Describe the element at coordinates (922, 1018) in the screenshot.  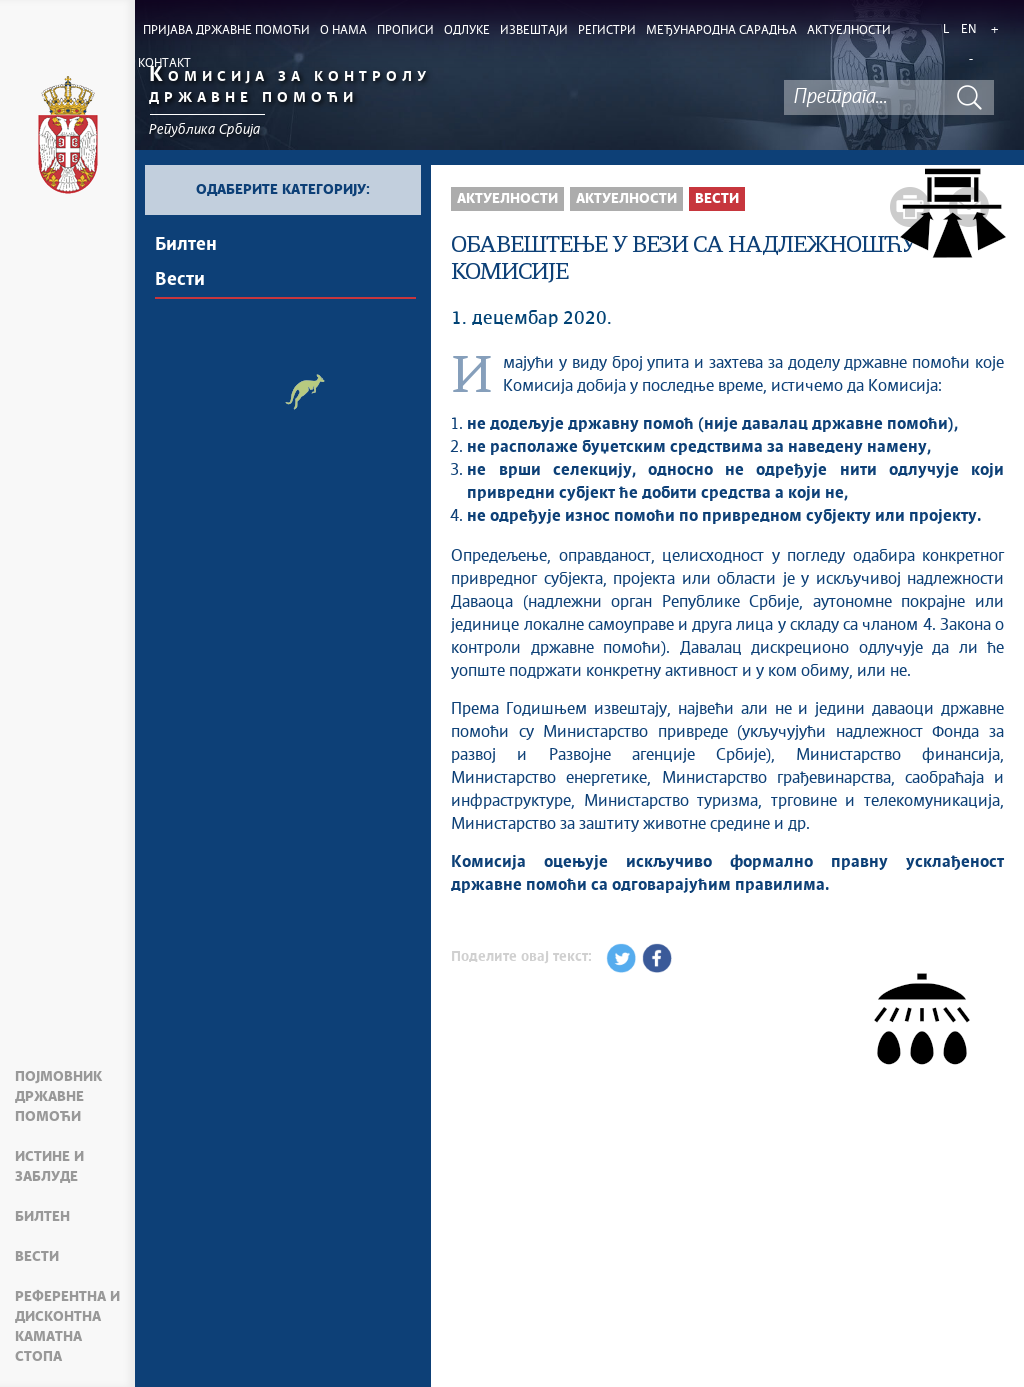
I see `view incubator status or settings` at that location.